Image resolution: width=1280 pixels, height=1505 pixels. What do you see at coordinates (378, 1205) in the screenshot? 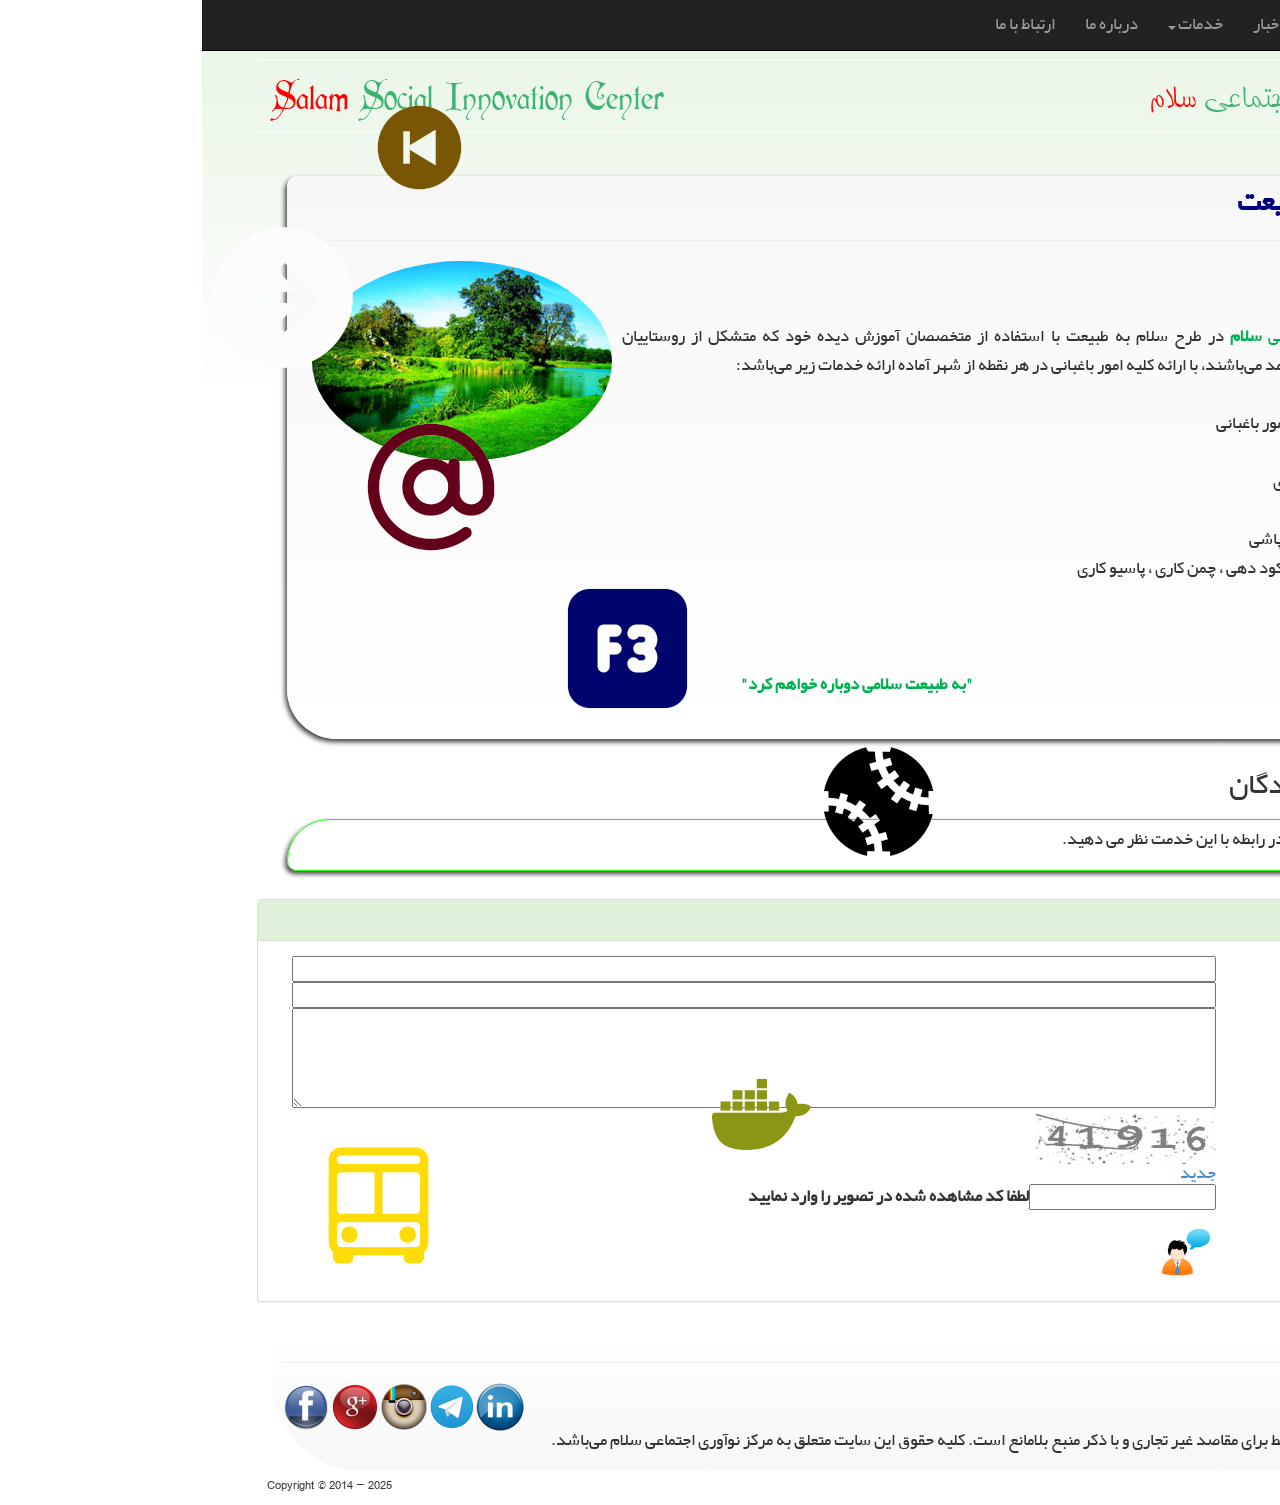
I see `view bus routes or schedules` at bounding box center [378, 1205].